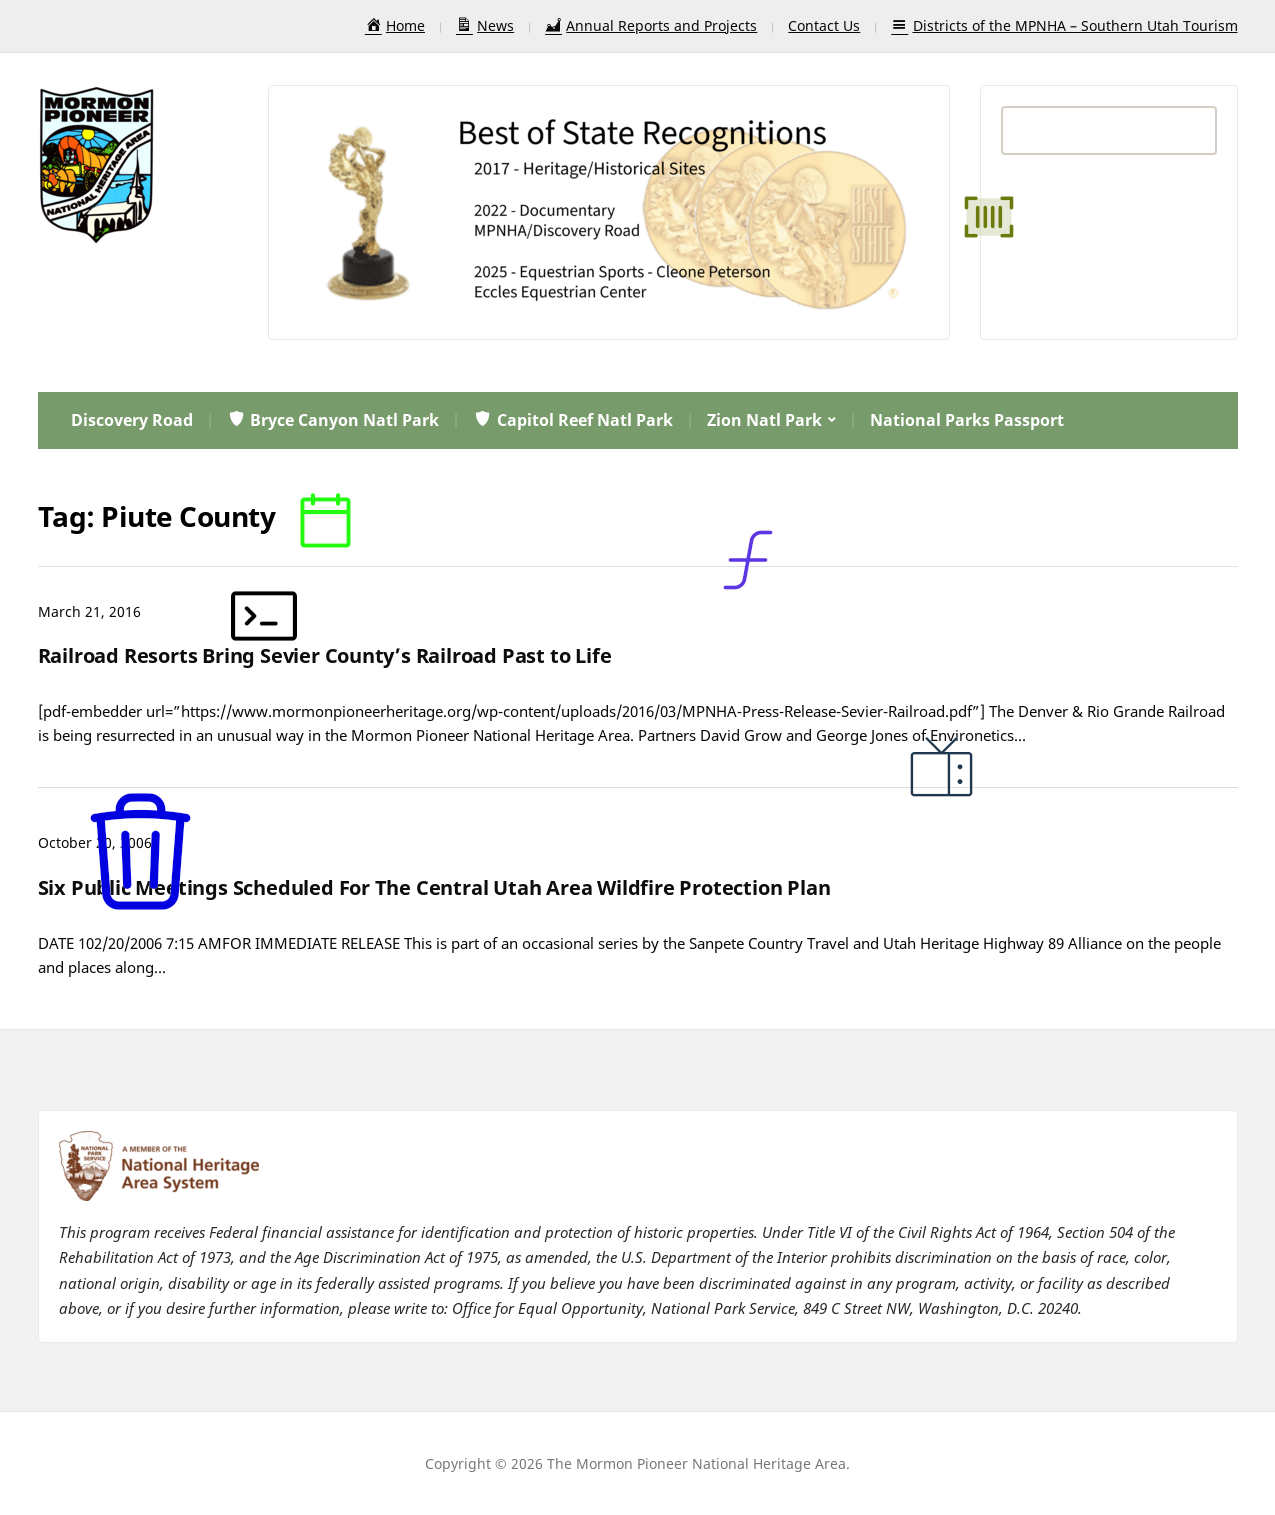 This screenshot has width=1275, height=1515. Describe the element at coordinates (748, 560) in the screenshot. I see `access mathematical functions or formulas` at that location.